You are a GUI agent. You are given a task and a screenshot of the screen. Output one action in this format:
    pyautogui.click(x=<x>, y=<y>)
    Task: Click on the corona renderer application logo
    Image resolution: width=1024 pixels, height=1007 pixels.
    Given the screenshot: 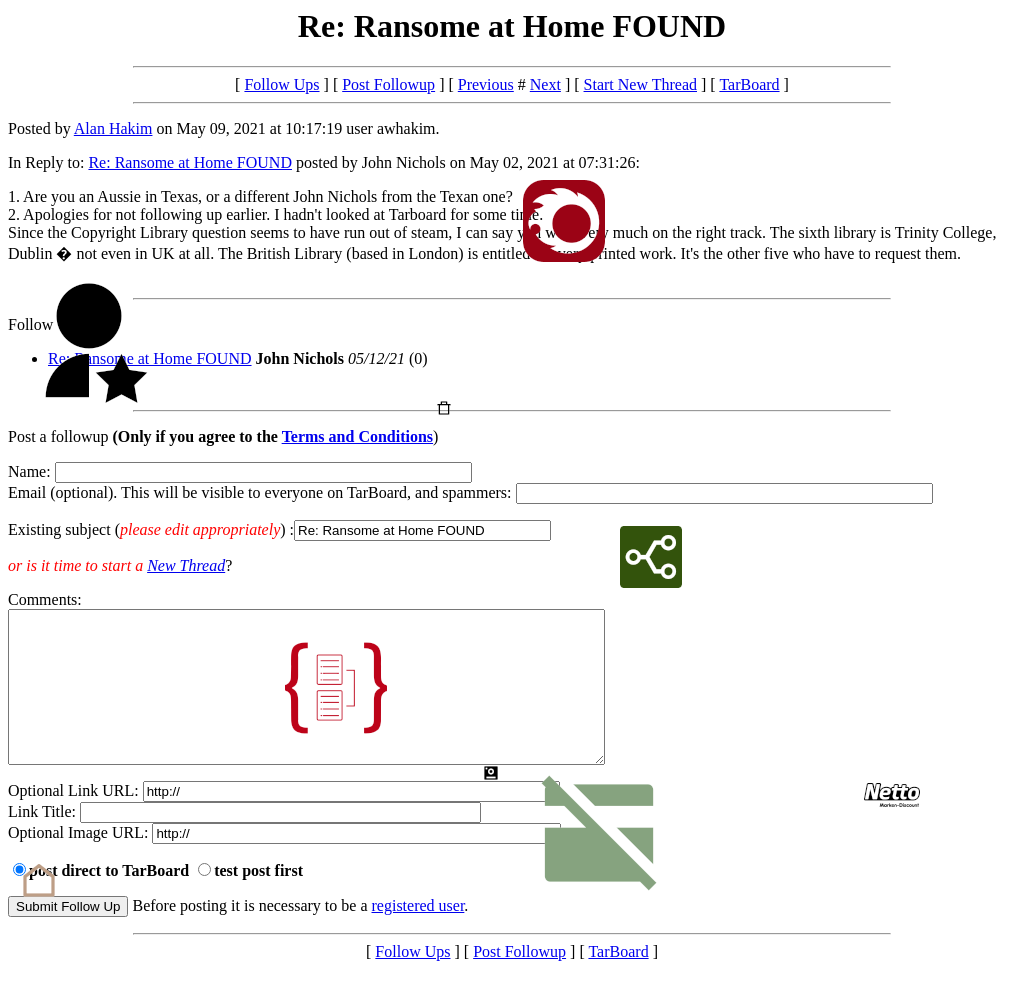 What is the action you would take?
    pyautogui.click(x=564, y=221)
    